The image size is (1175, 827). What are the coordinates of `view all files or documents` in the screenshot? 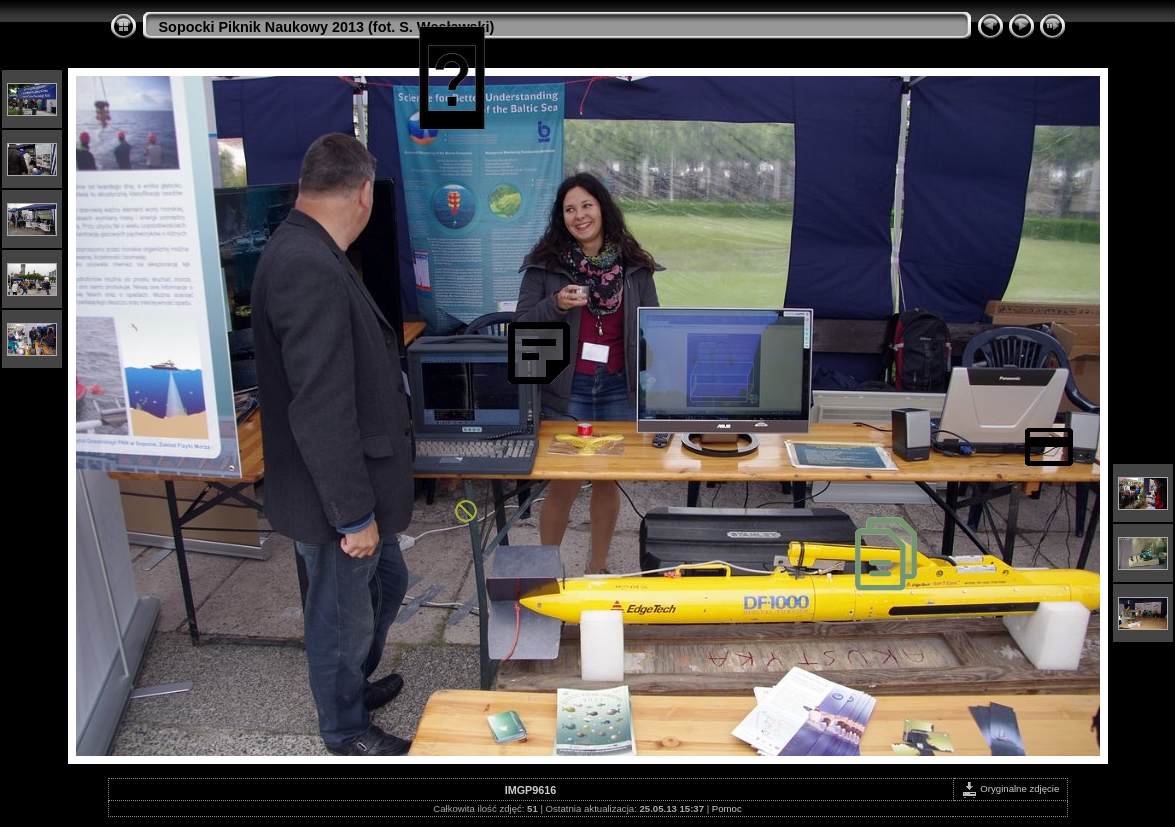 It's located at (886, 554).